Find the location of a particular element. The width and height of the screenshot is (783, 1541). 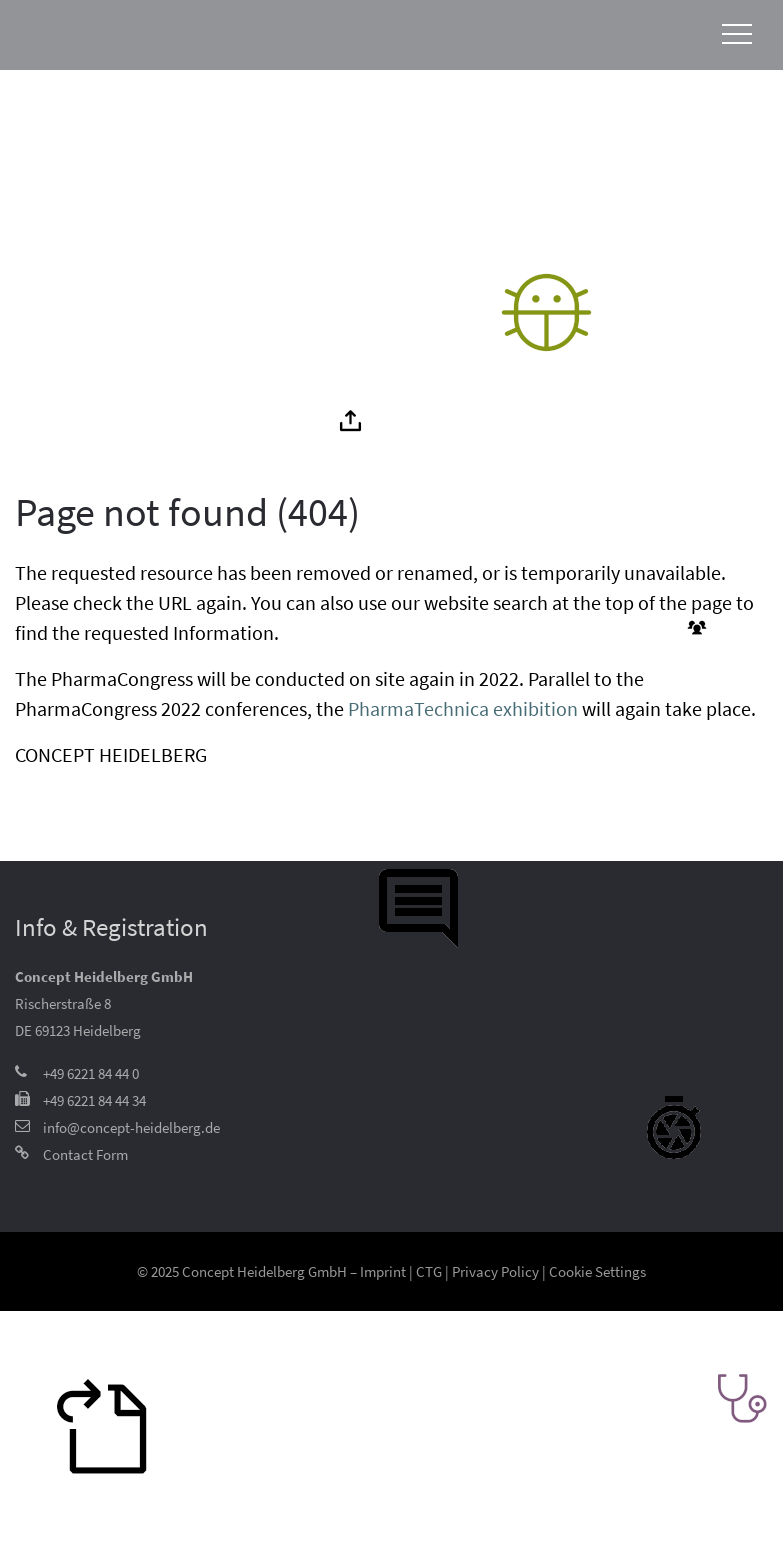

report a bug or issue is located at coordinates (546, 312).